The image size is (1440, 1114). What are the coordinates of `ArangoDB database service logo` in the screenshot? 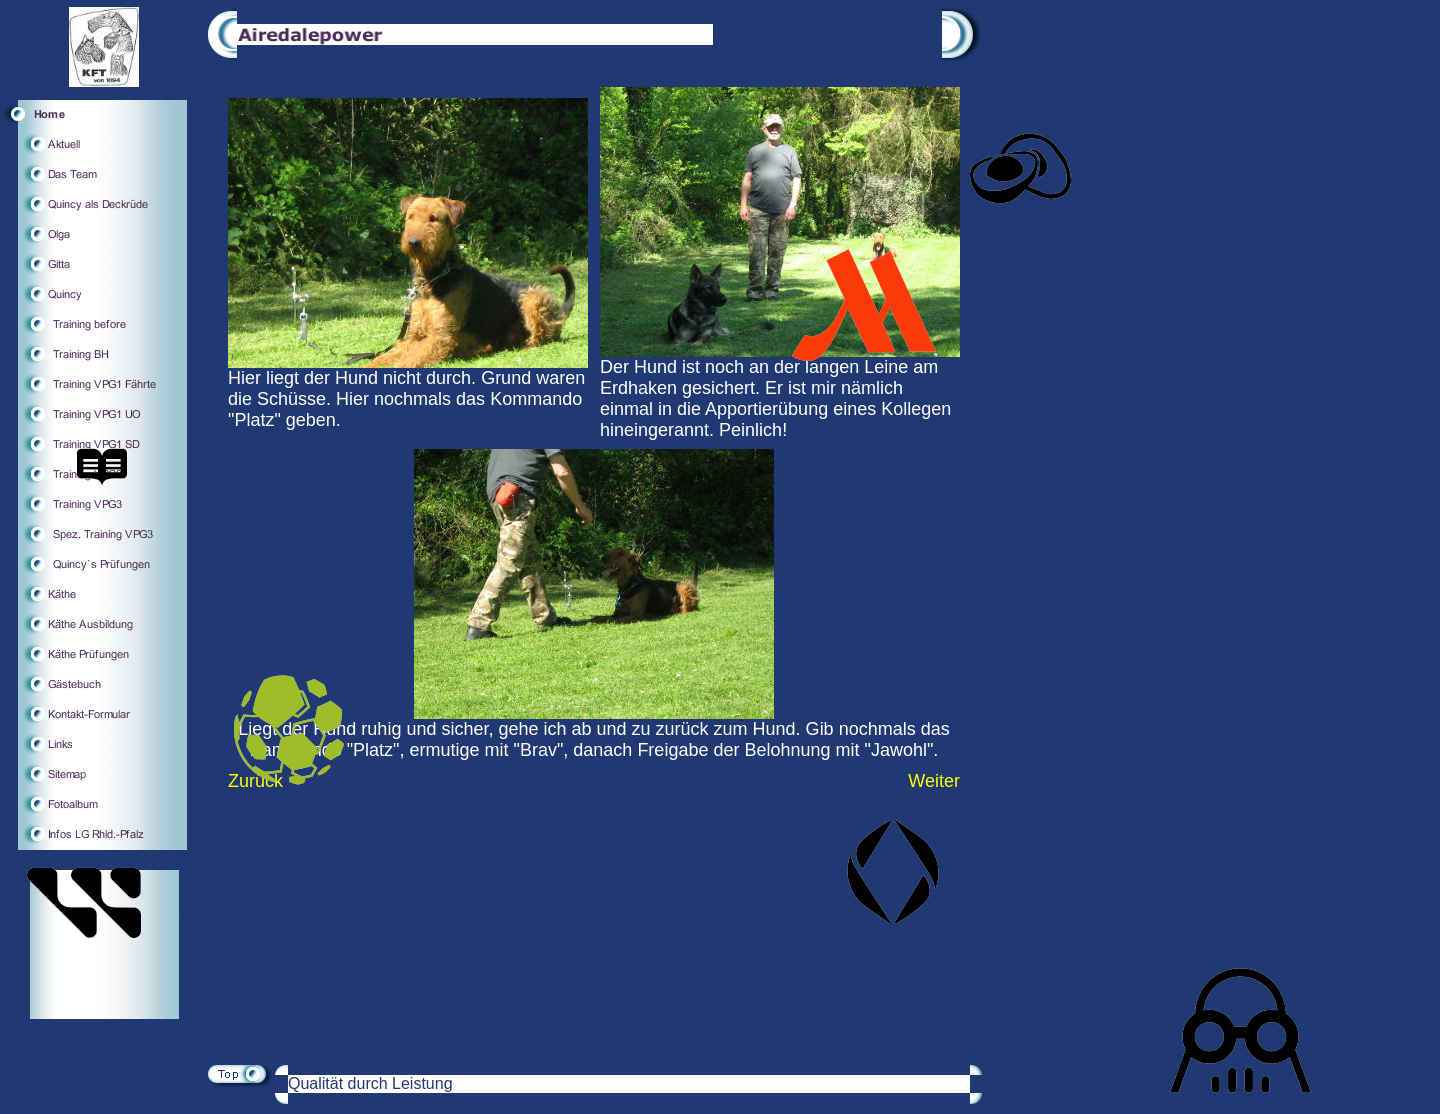 It's located at (1020, 168).